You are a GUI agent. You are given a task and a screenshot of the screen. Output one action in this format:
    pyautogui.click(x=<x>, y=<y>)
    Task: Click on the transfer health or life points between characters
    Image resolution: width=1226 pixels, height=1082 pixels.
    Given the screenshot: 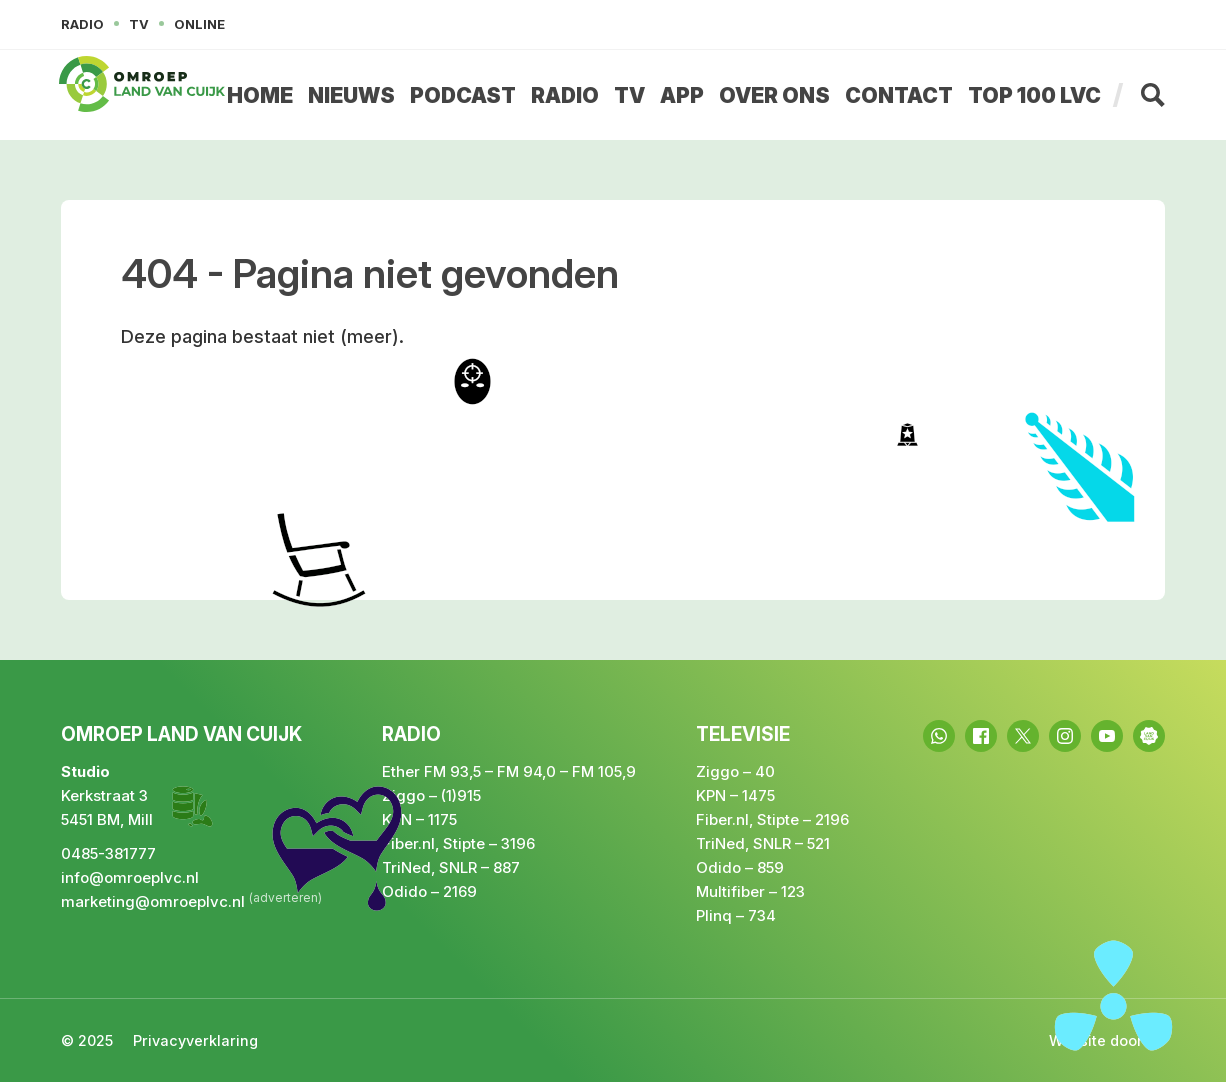 What is the action you would take?
    pyautogui.click(x=337, y=845)
    